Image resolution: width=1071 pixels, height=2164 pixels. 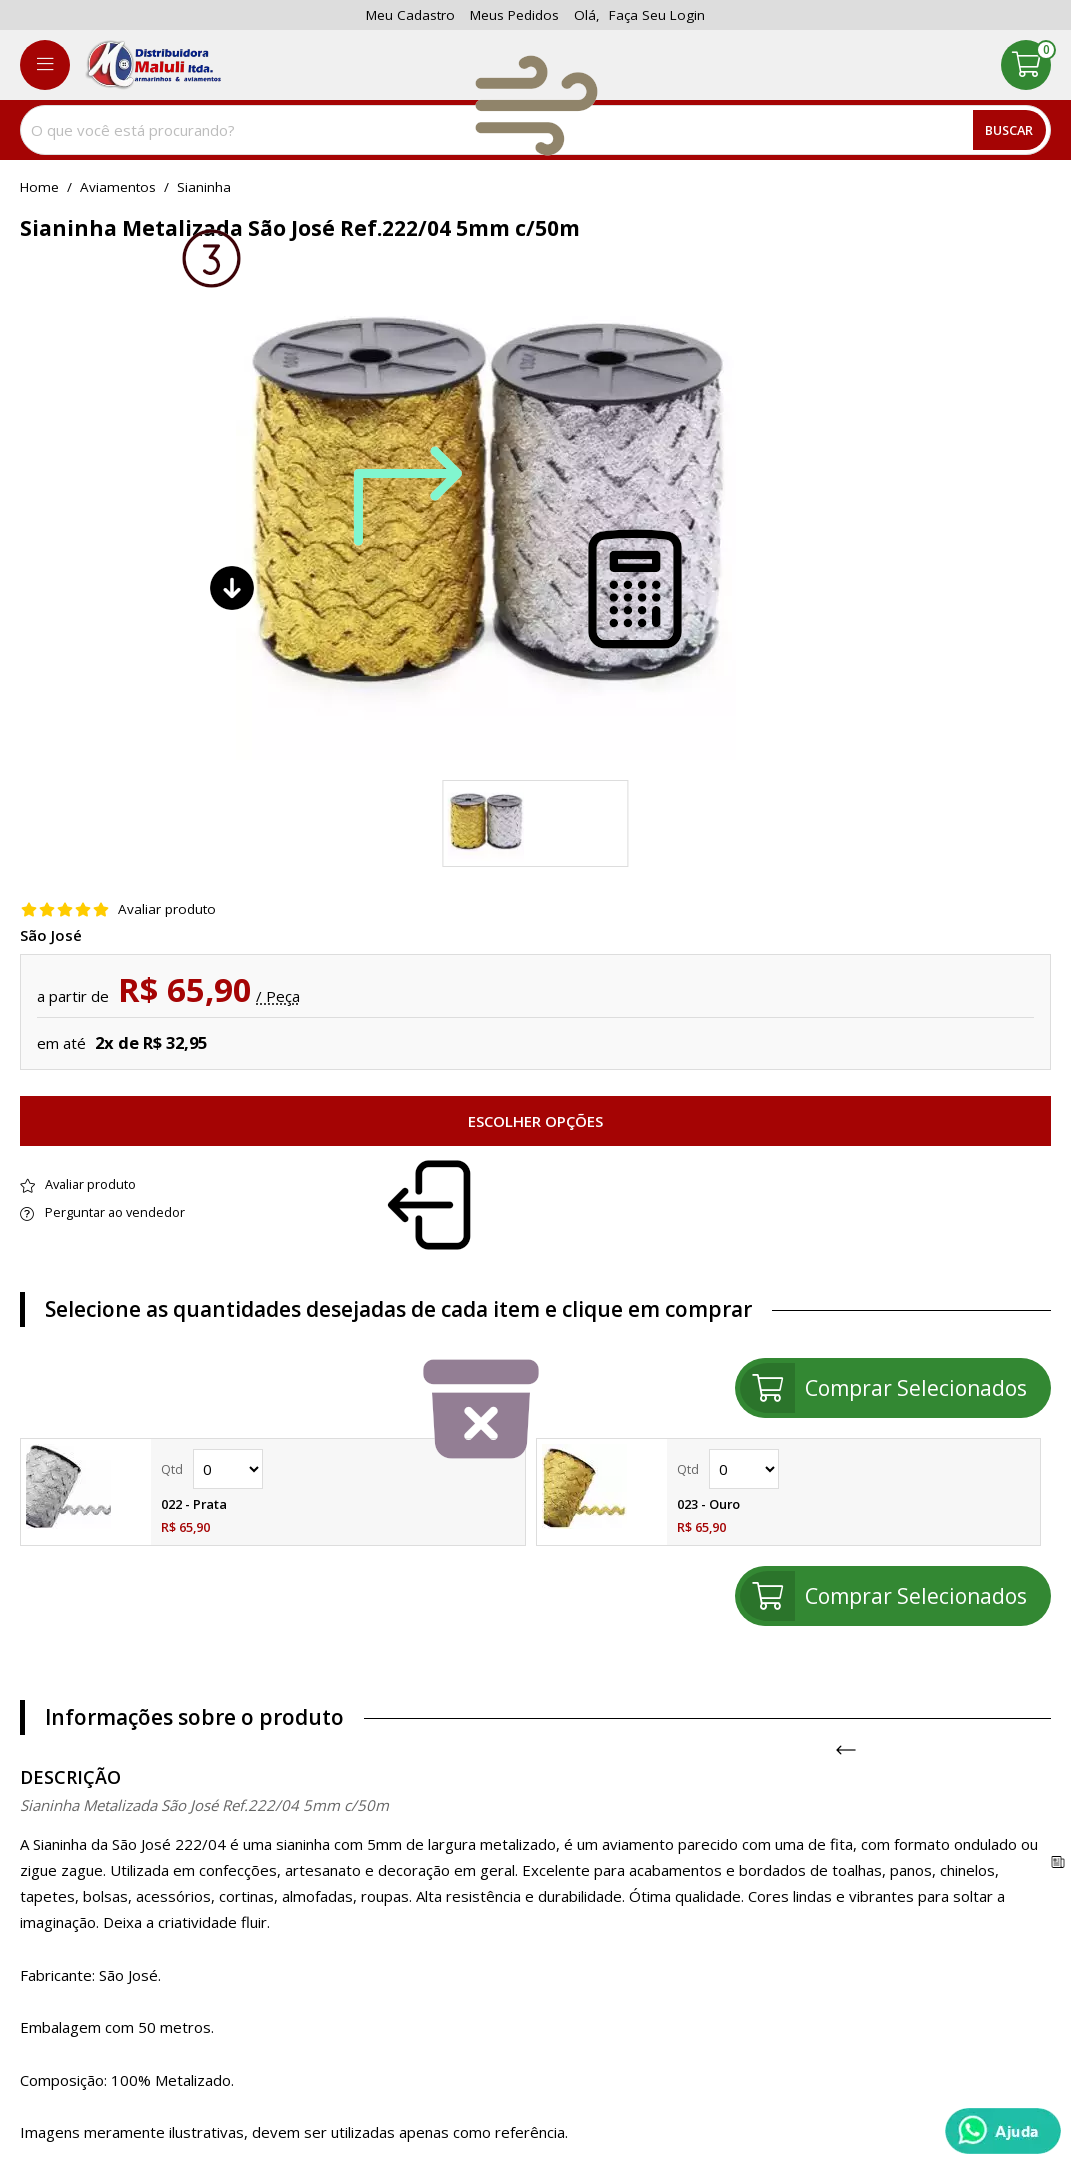 What do you see at coordinates (232, 588) in the screenshot?
I see `download file or content` at bounding box center [232, 588].